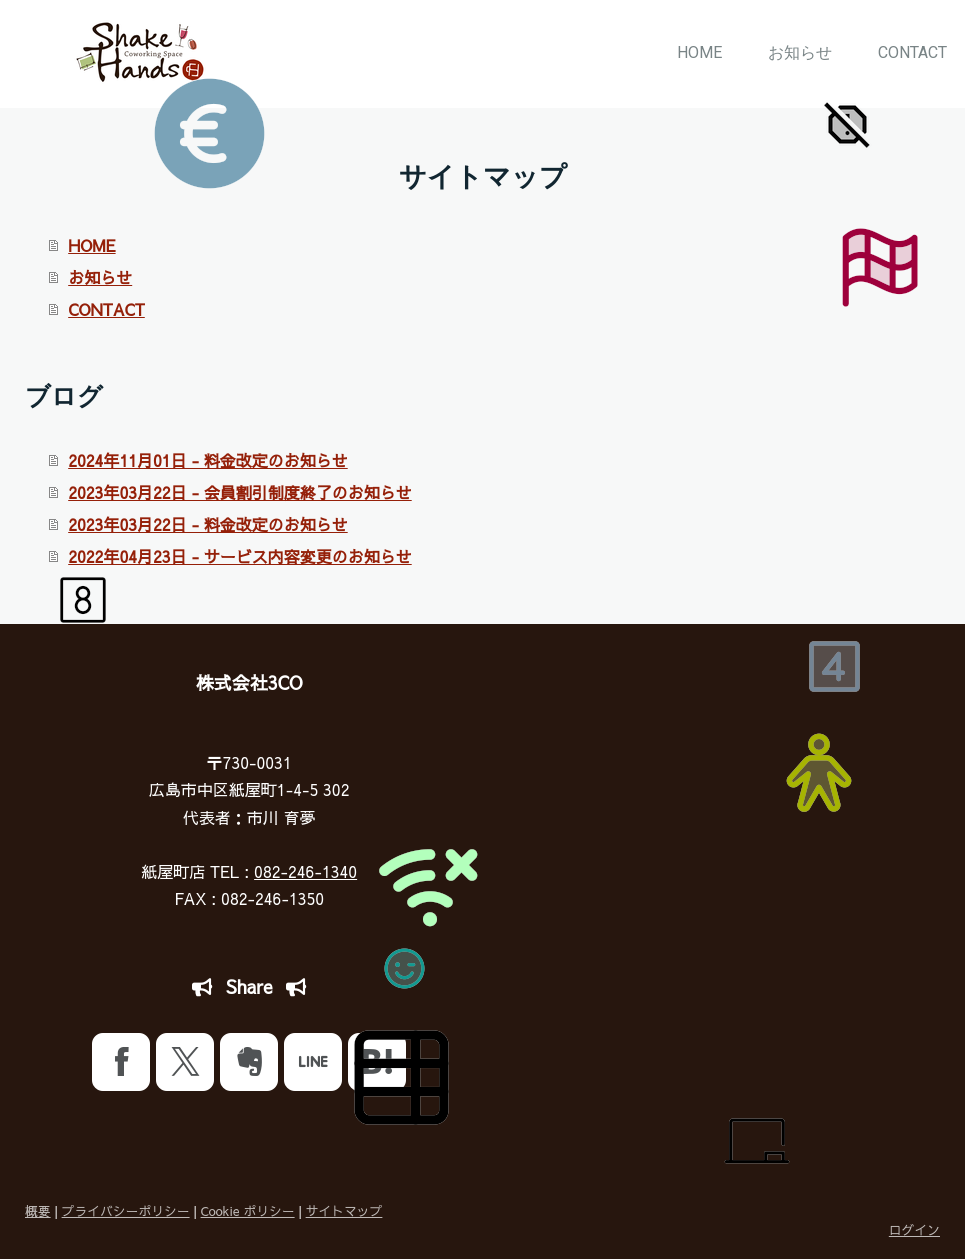  Describe the element at coordinates (819, 774) in the screenshot. I see `access your profile or account` at that location.